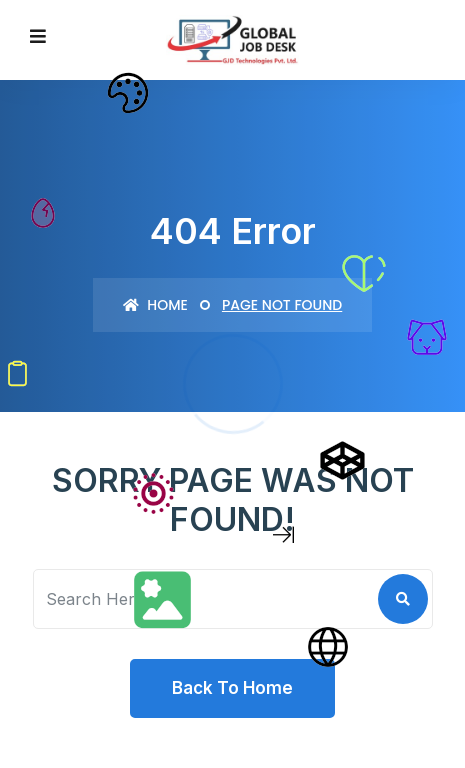  Describe the element at coordinates (427, 338) in the screenshot. I see `browse pet-related content or services` at that location.